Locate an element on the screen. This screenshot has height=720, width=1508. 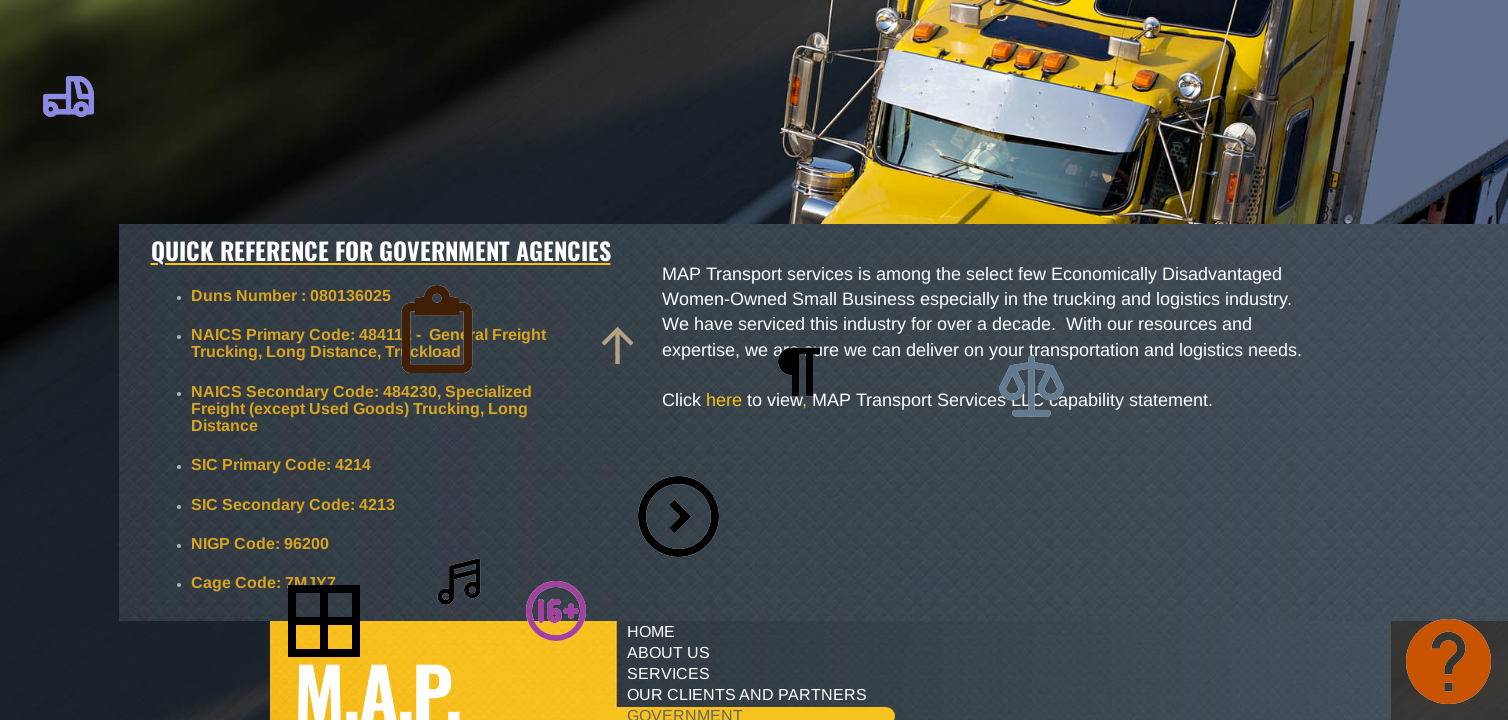
access music library or audio files is located at coordinates (461, 582).